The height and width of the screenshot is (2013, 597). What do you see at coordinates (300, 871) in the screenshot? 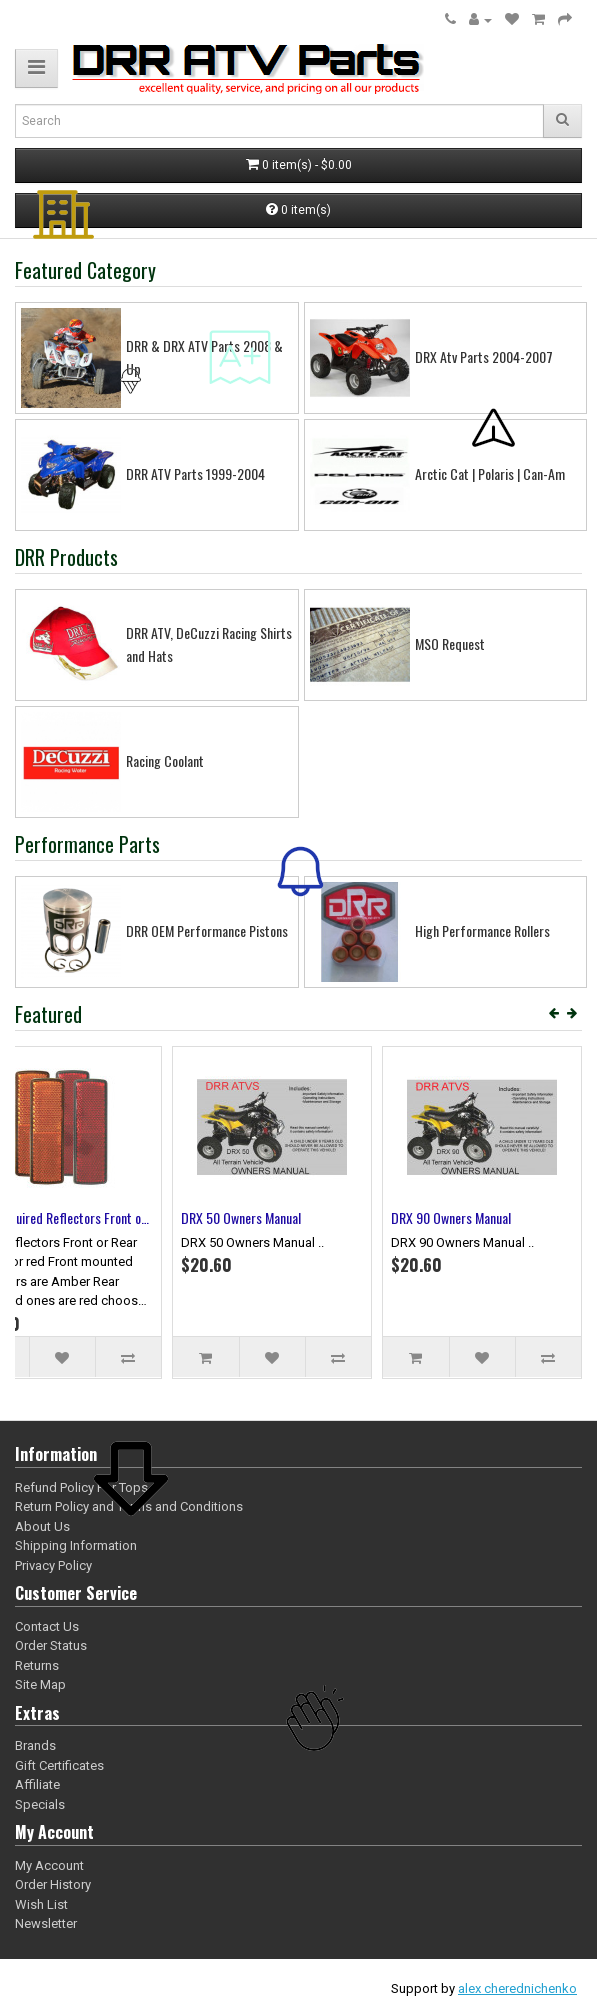
I see `view notifications` at bounding box center [300, 871].